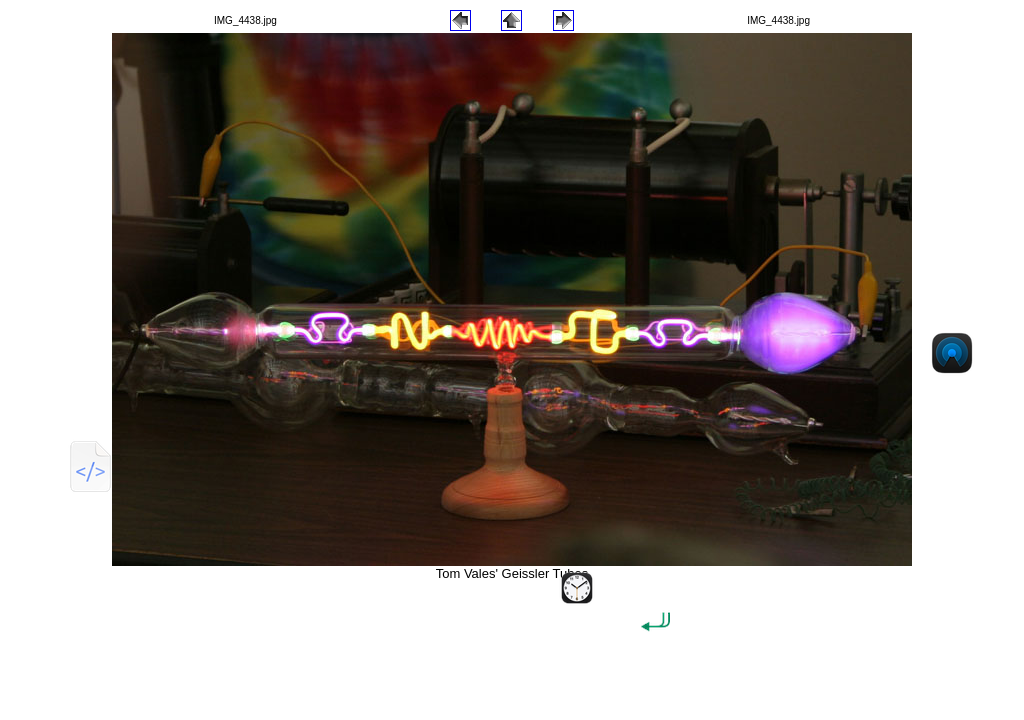 The height and width of the screenshot is (720, 1024). Describe the element at coordinates (90, 466) in the screenshot. I see `indicates an HTML or web page file` at that location.